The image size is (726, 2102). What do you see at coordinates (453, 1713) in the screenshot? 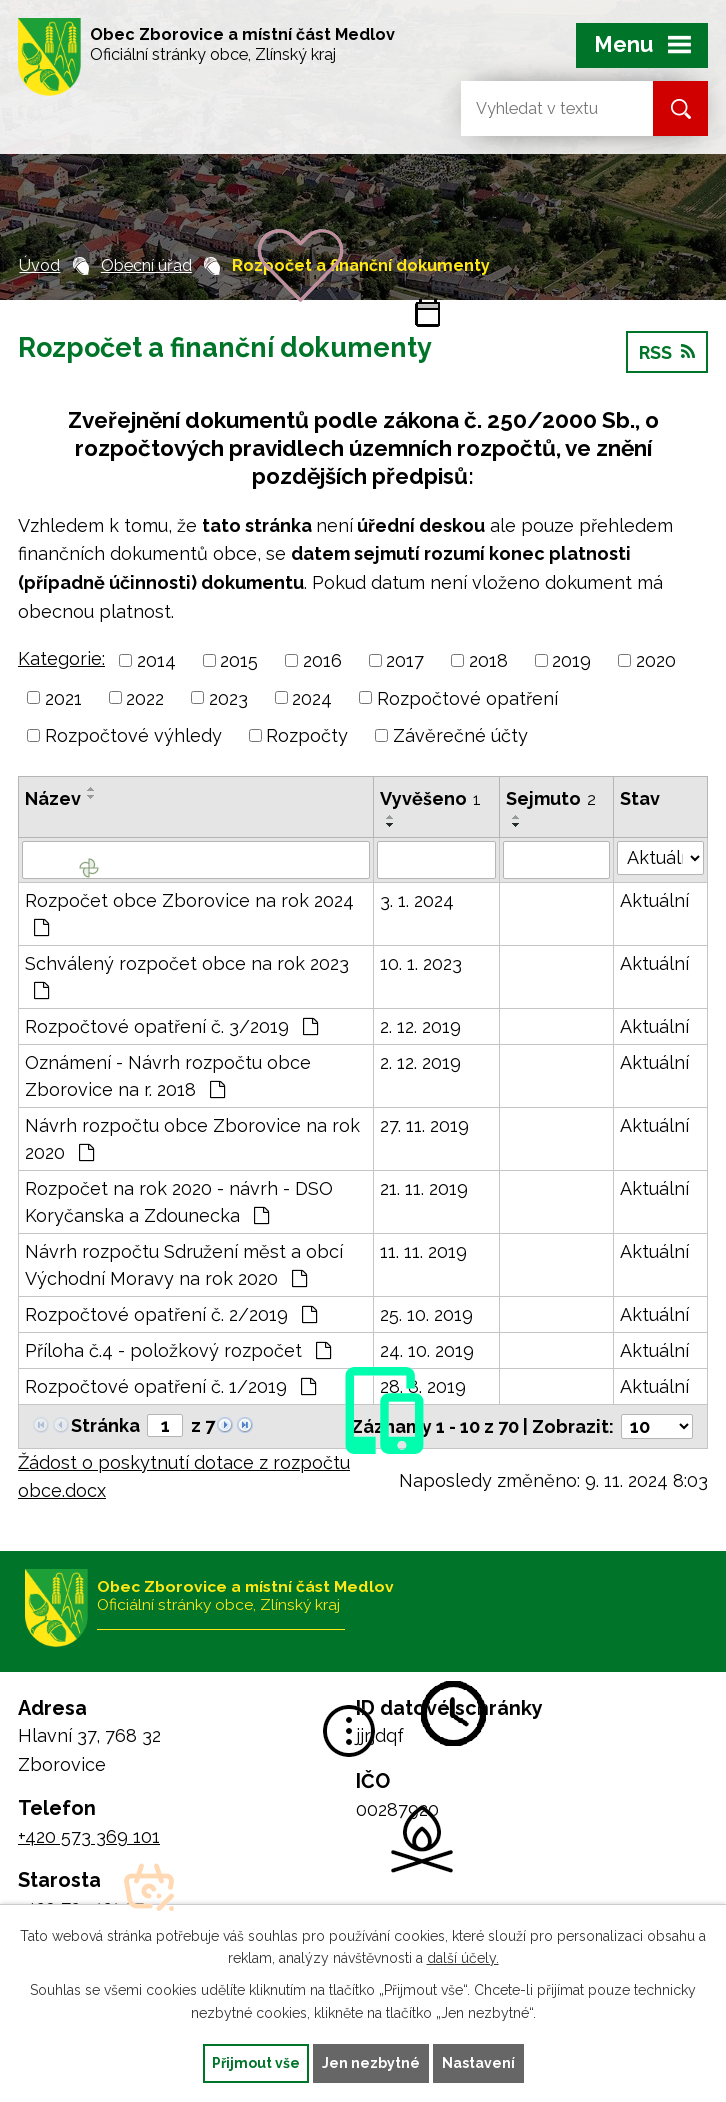
I see `view schedule or upcoming events` at bounding box center [453, 1713].